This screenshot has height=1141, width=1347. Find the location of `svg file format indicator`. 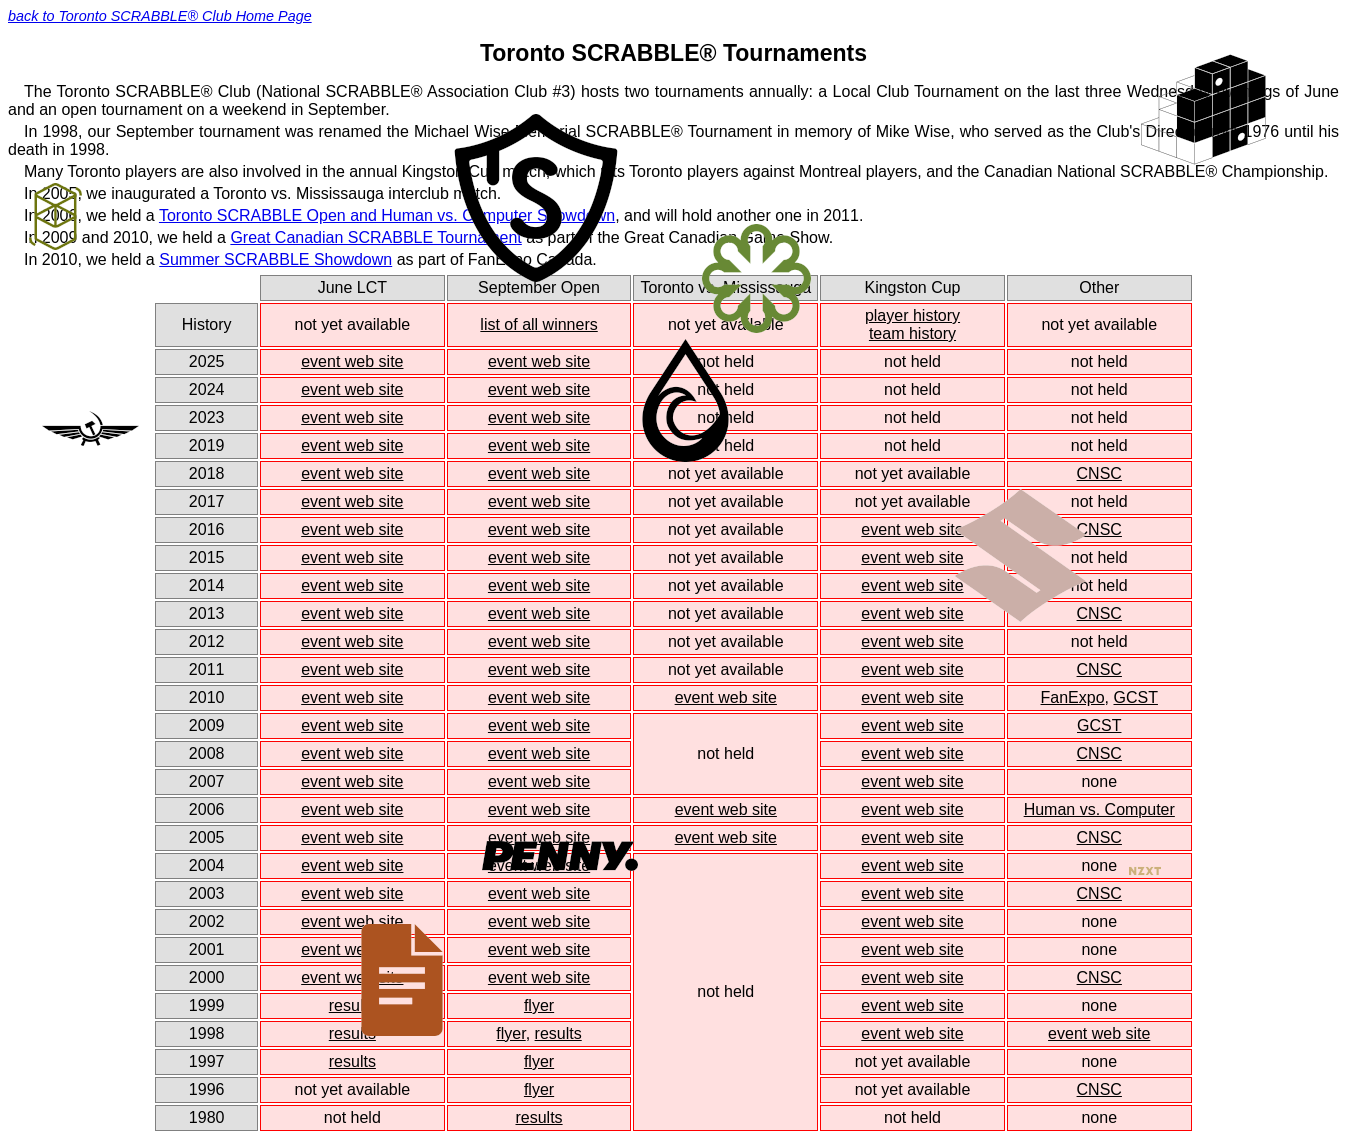

svg file format indicator is located at coordinates (756, 278).